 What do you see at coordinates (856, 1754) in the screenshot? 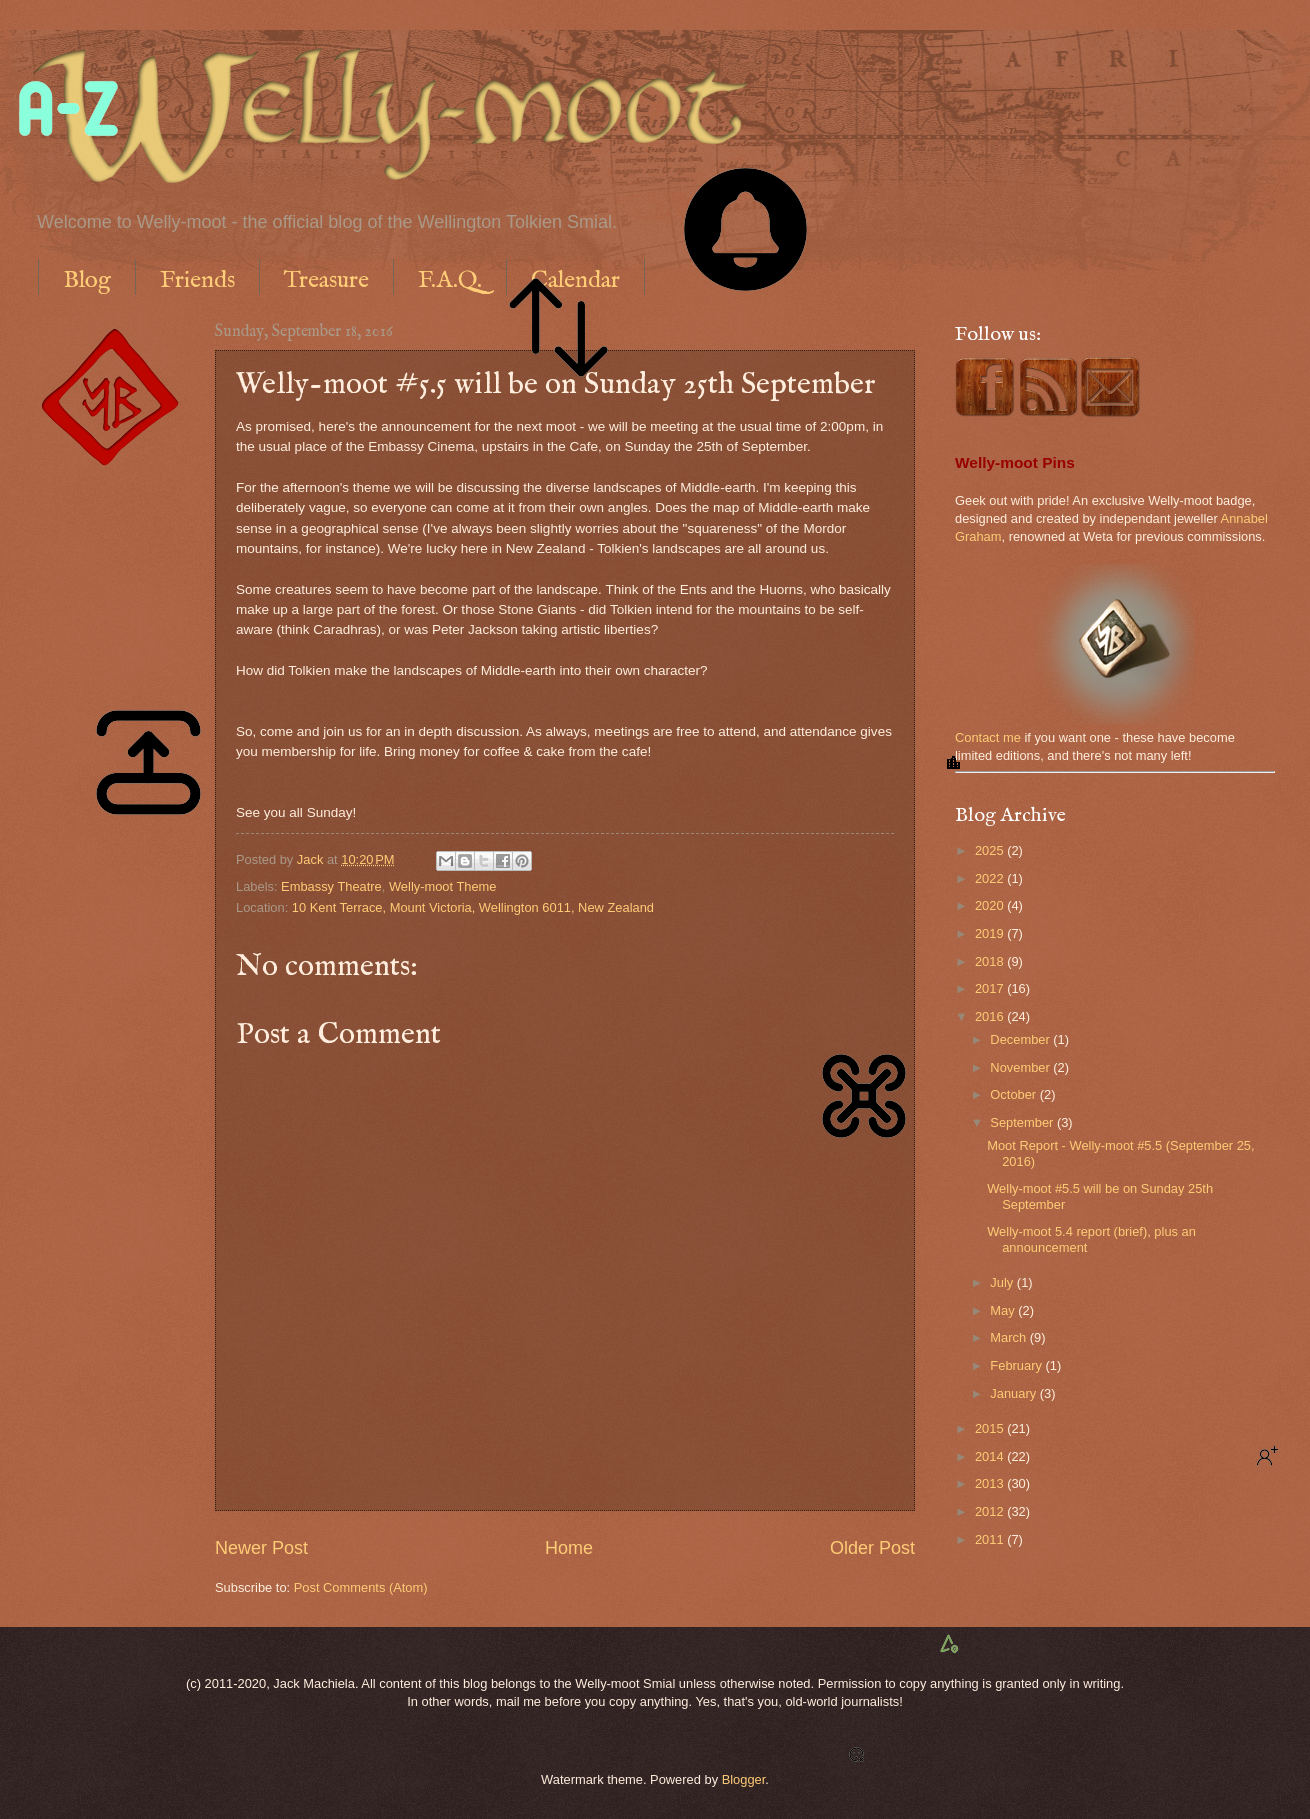
I see `remove or cancel a mood/reaction` at bounding box center [856, 1754].